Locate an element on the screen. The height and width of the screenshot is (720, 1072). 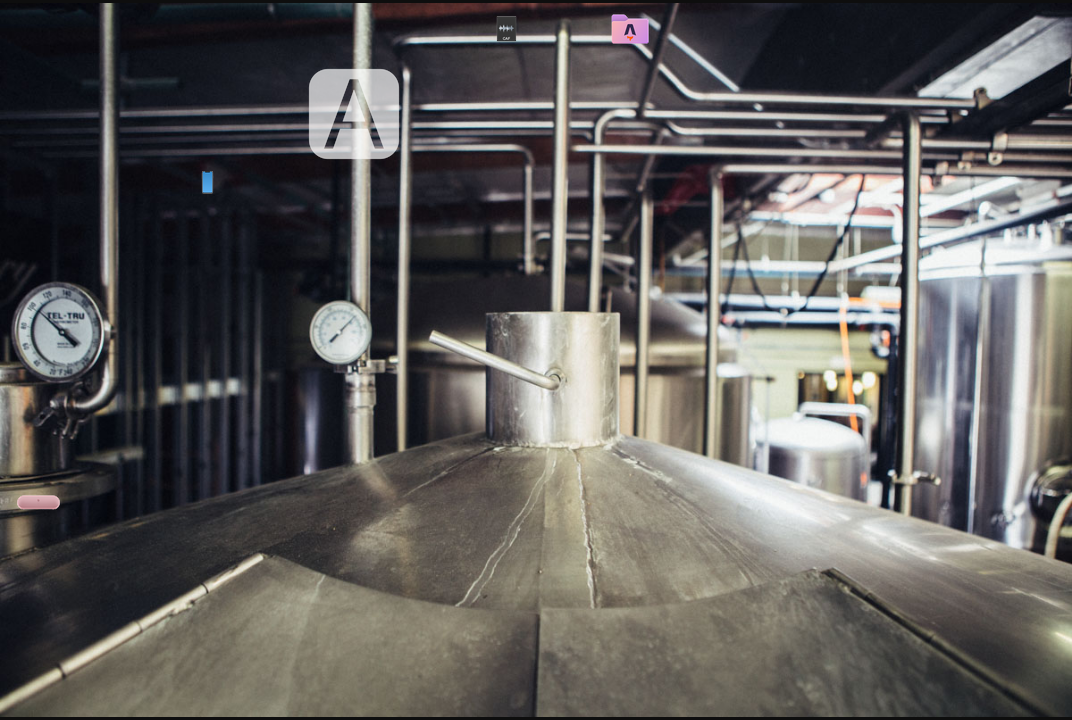
iPhone XS Max device connected to your Mac is located at coordinates (207, 182).